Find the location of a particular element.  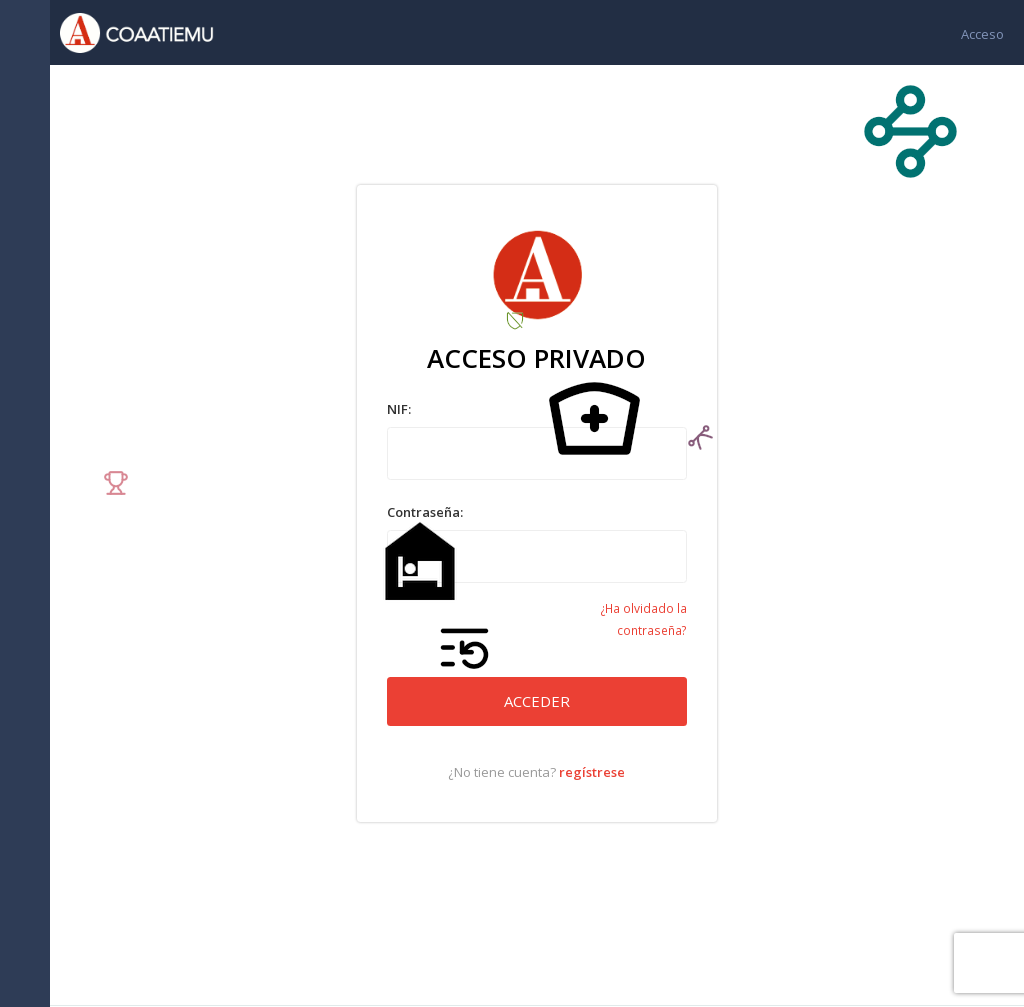

view achievements or awards is located at coordinates (116, 483).